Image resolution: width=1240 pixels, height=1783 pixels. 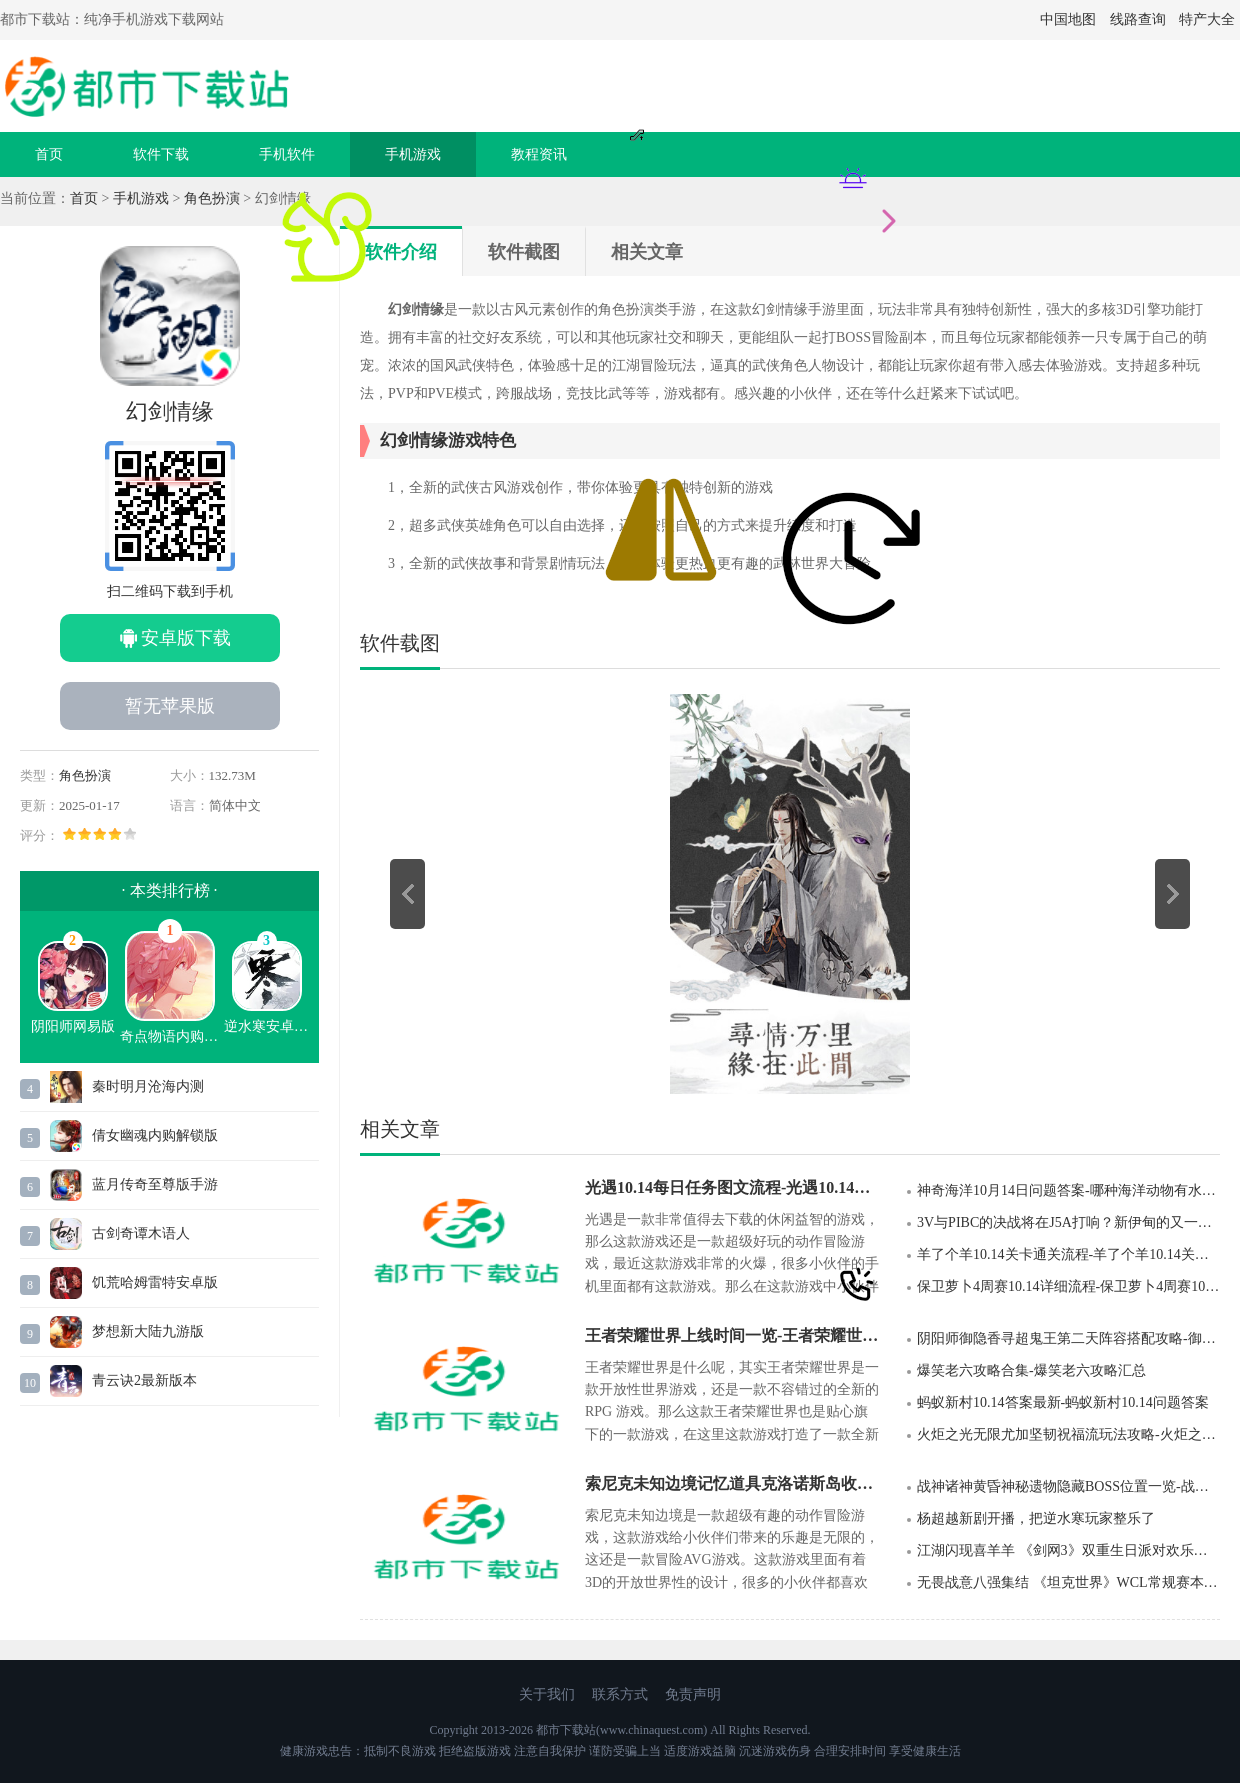 I want to click on restore to a previous version, so click(x=848, y=558).